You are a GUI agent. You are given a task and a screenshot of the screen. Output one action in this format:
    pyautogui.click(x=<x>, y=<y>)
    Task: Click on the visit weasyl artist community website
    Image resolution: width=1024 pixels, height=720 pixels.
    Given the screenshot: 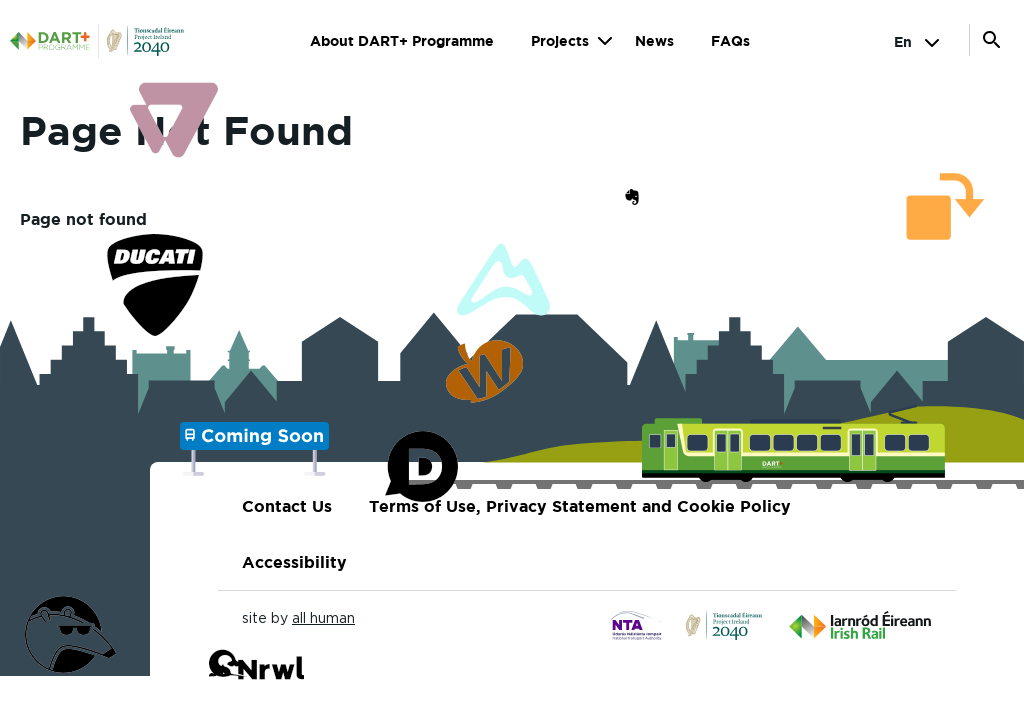 What is the action you would take?
    pyautogui.click(x=484, y=371)
    